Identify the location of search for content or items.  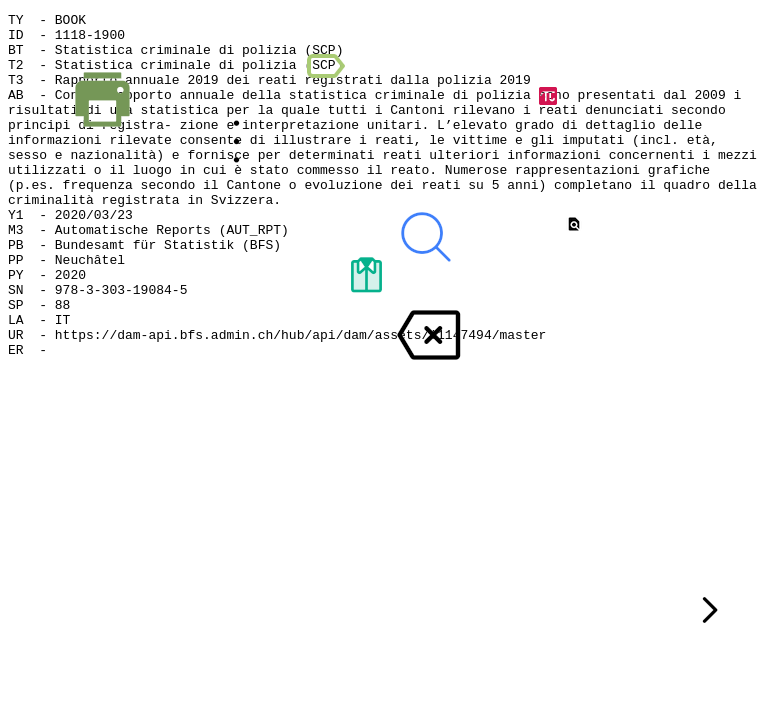
(426, 237).